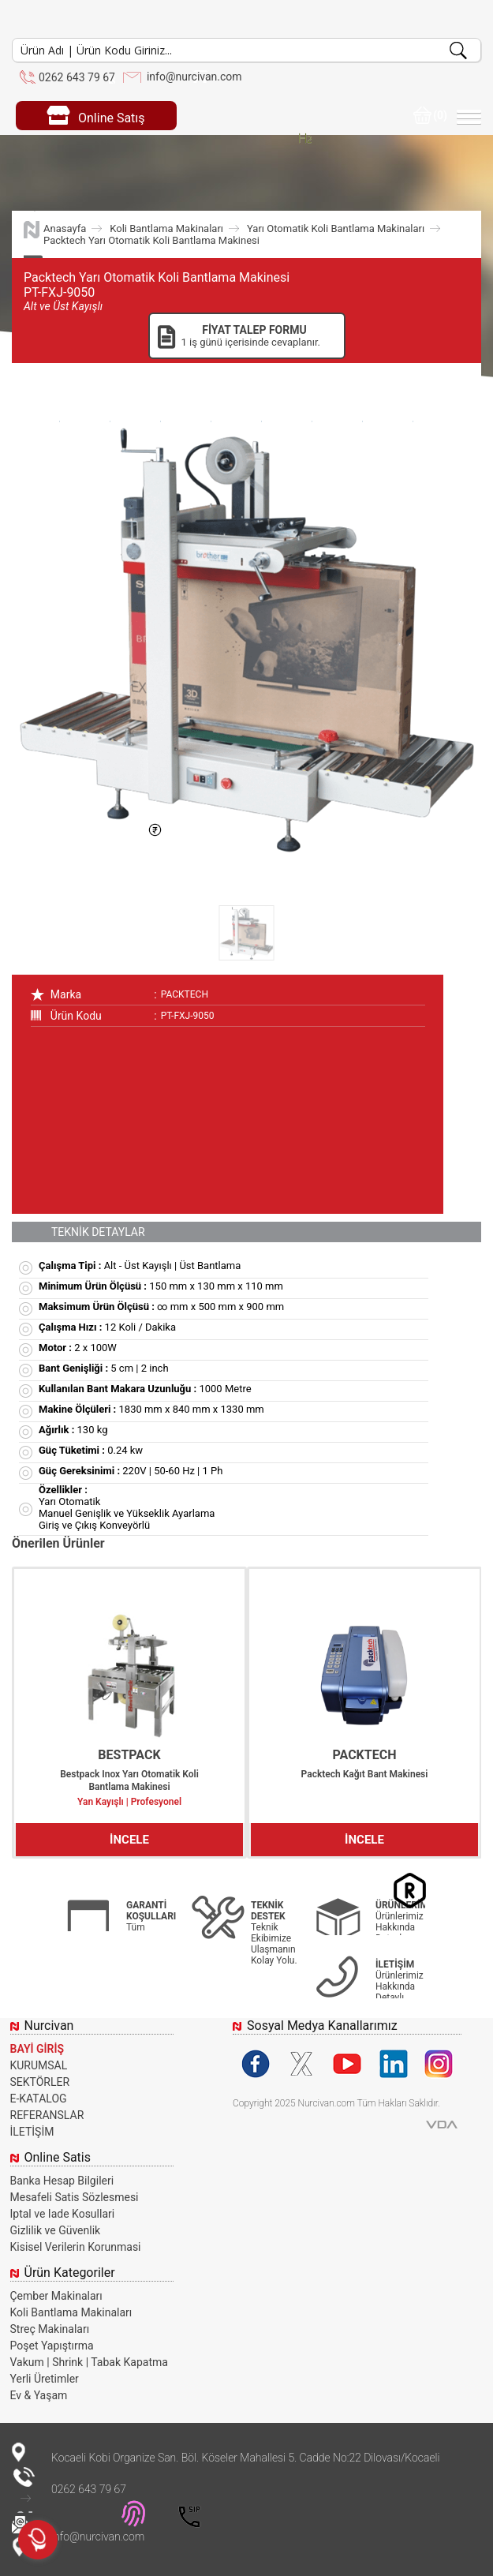  Describe the element at coordinates (305, 138) in the screenshot. I see `format text as heading level 2` at that location.